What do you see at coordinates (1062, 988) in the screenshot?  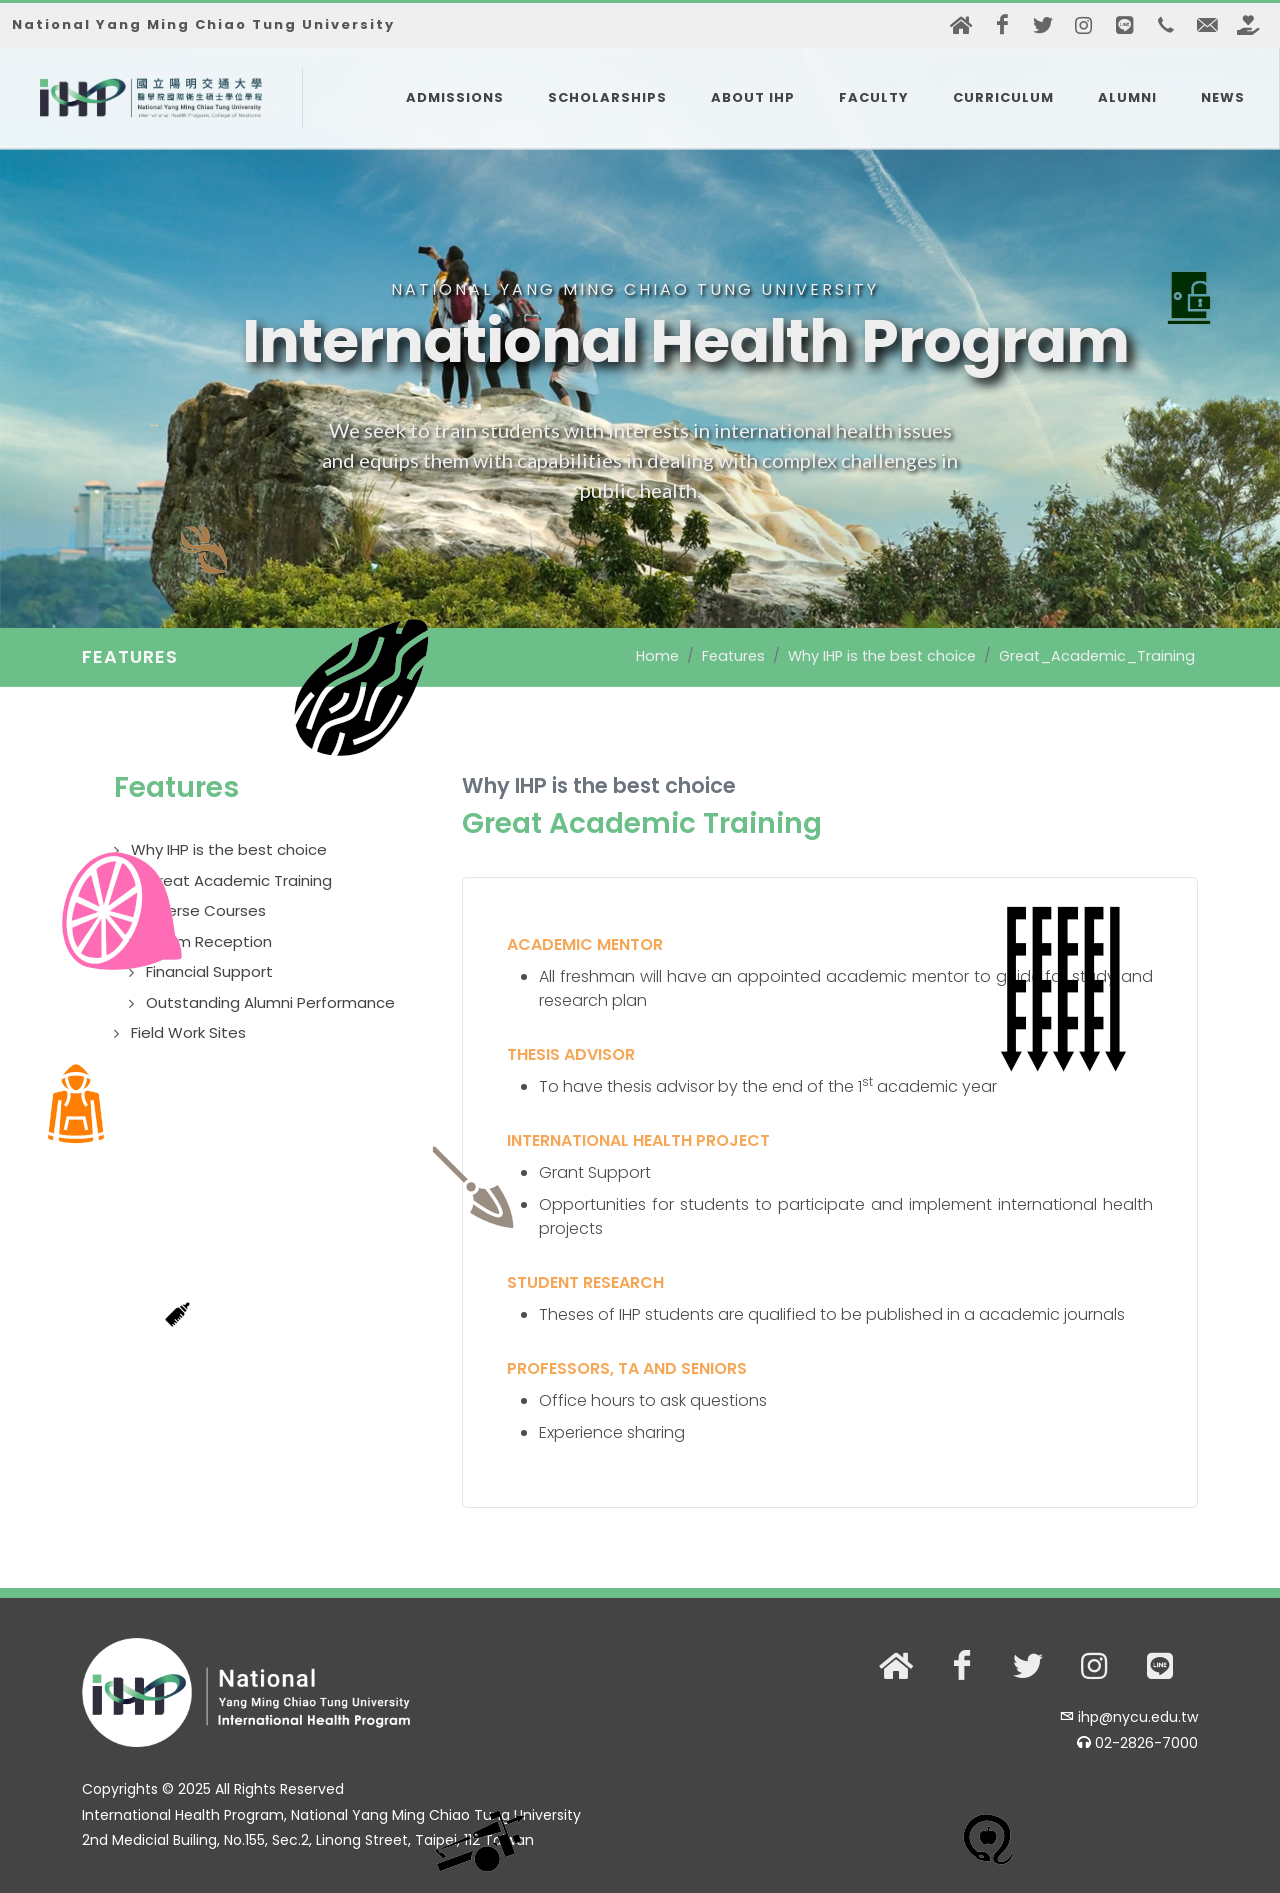 I see `access castle or fortress defenses` at bounding box center [1062, 988].